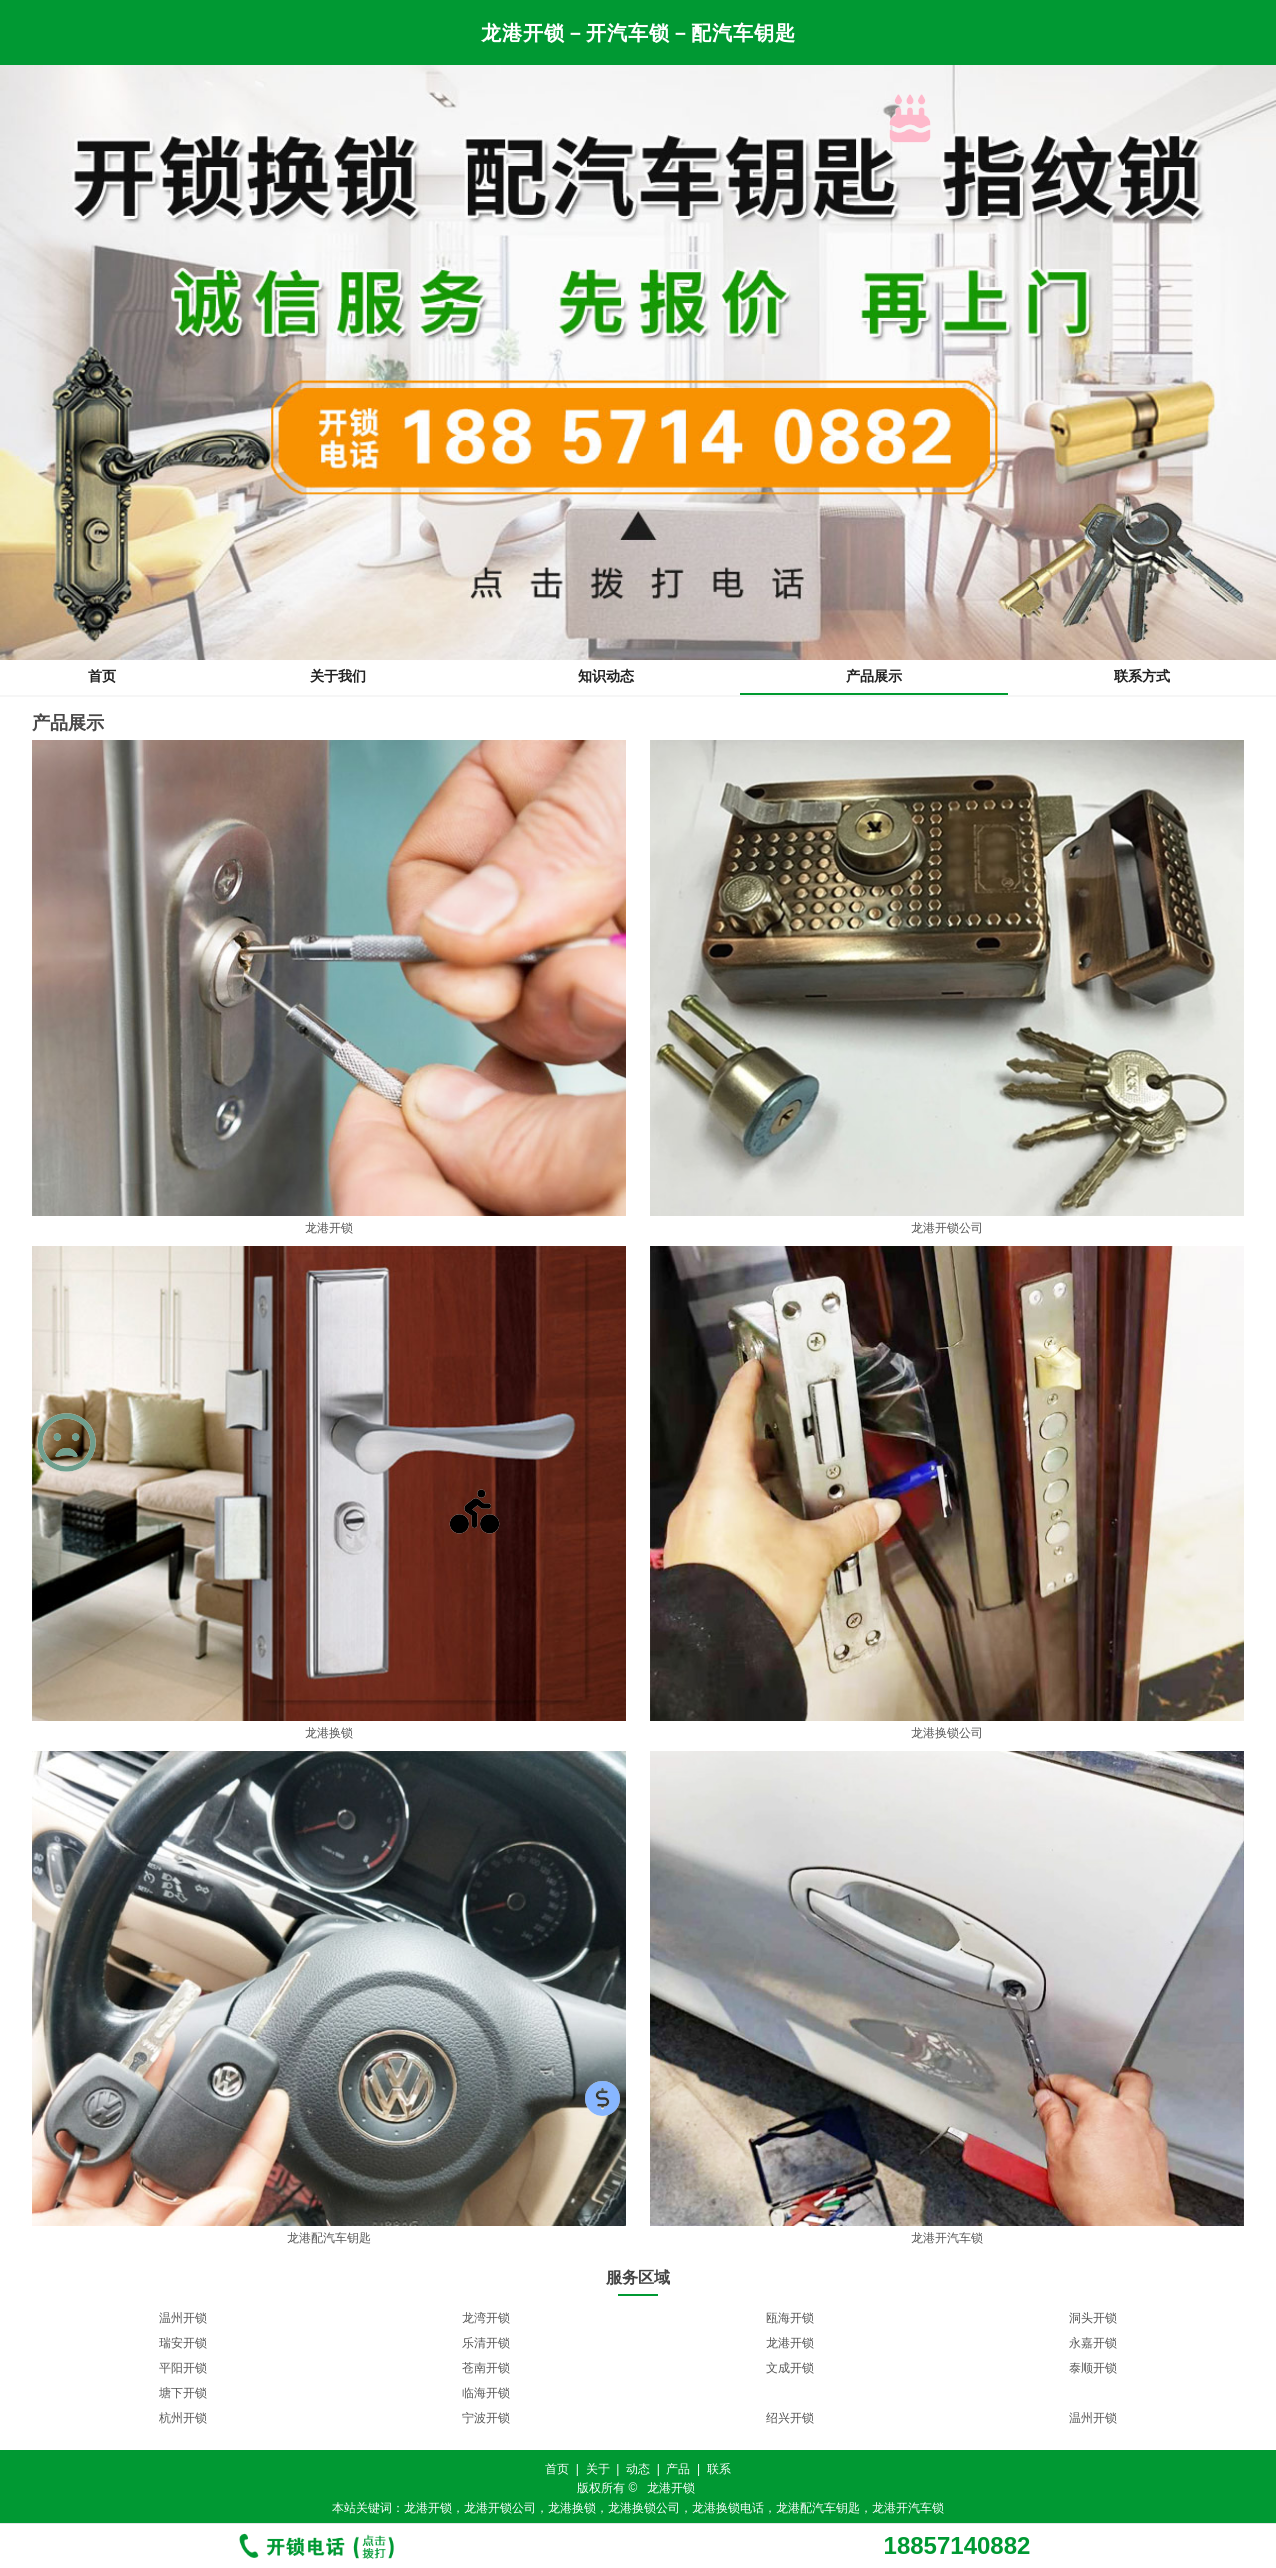 The height and width of the screenshot is (2568, 1276). Describe the element at coordinates (474, 1511) in the screenshot. I see `access cycling or bike route options` at that location.